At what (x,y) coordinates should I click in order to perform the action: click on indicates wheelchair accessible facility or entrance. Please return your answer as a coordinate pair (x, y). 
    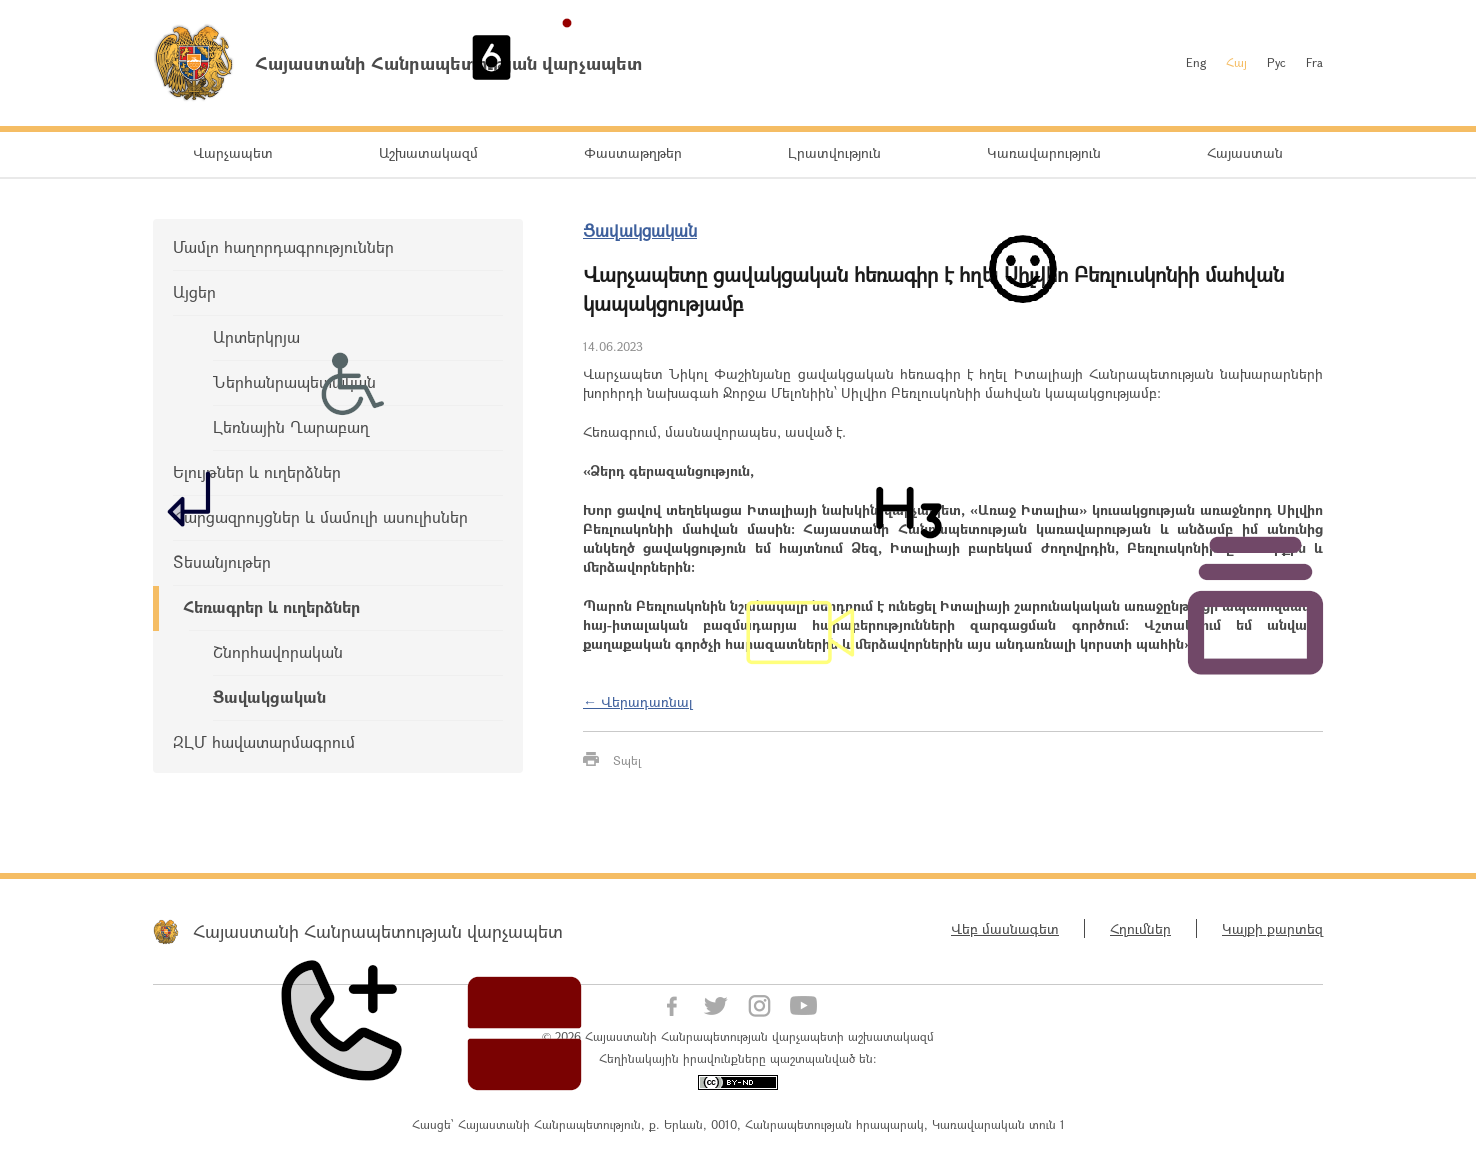
    Looking at the image, I should click on (347, 385).